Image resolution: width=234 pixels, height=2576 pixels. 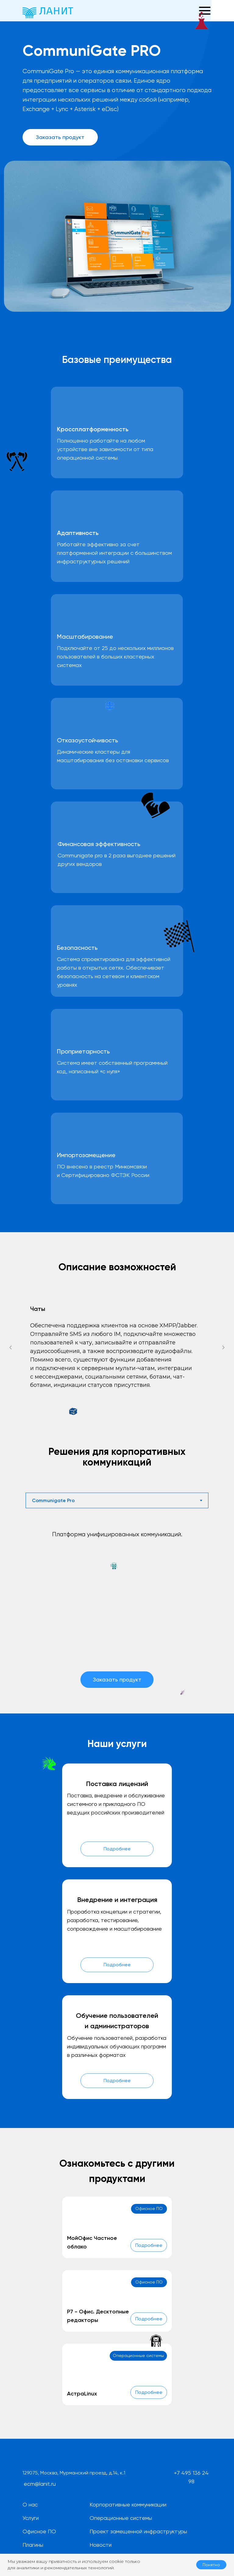 What do you see at coordinates (17, 461) in the screenshot?
I see `access combat or battle features` at bounding box center [17, 461].